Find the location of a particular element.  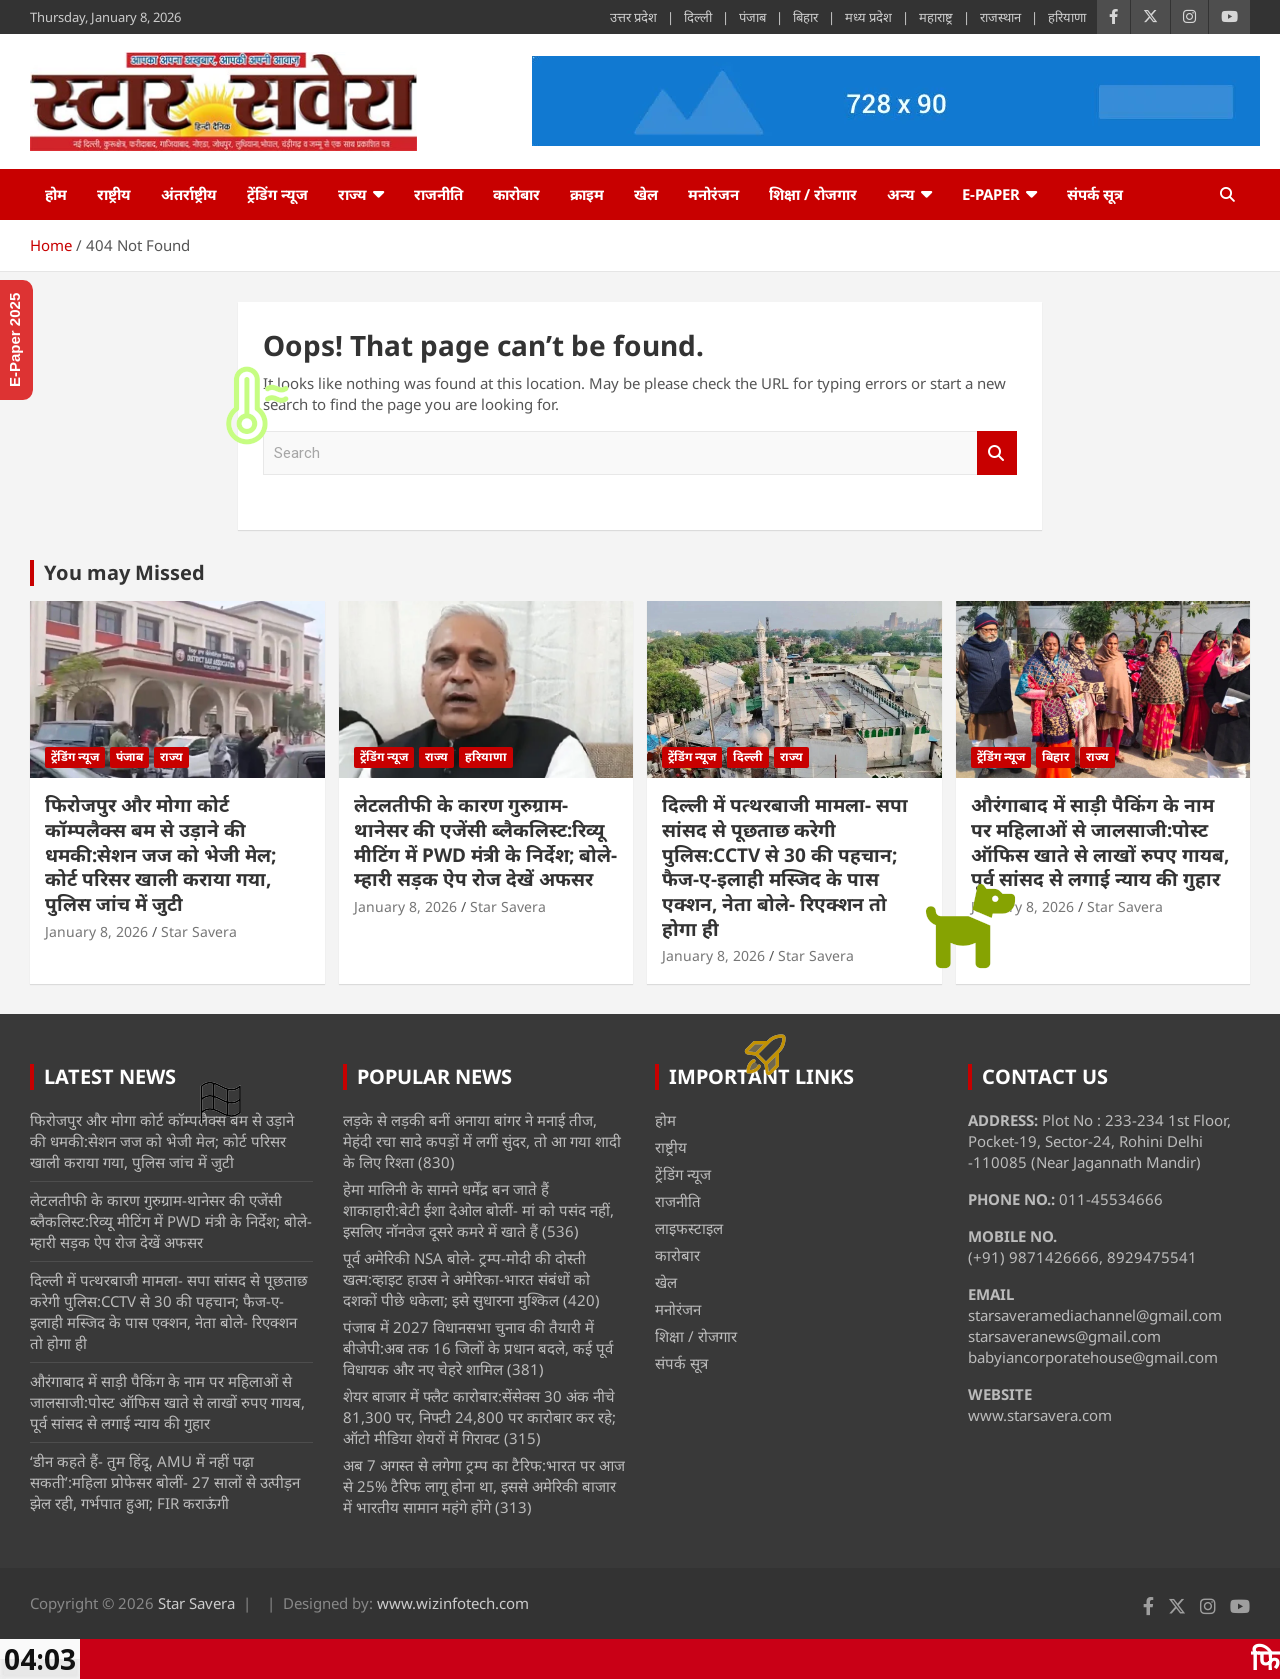

indicates high temperature or heat warning is located at coordinates (249, 405).